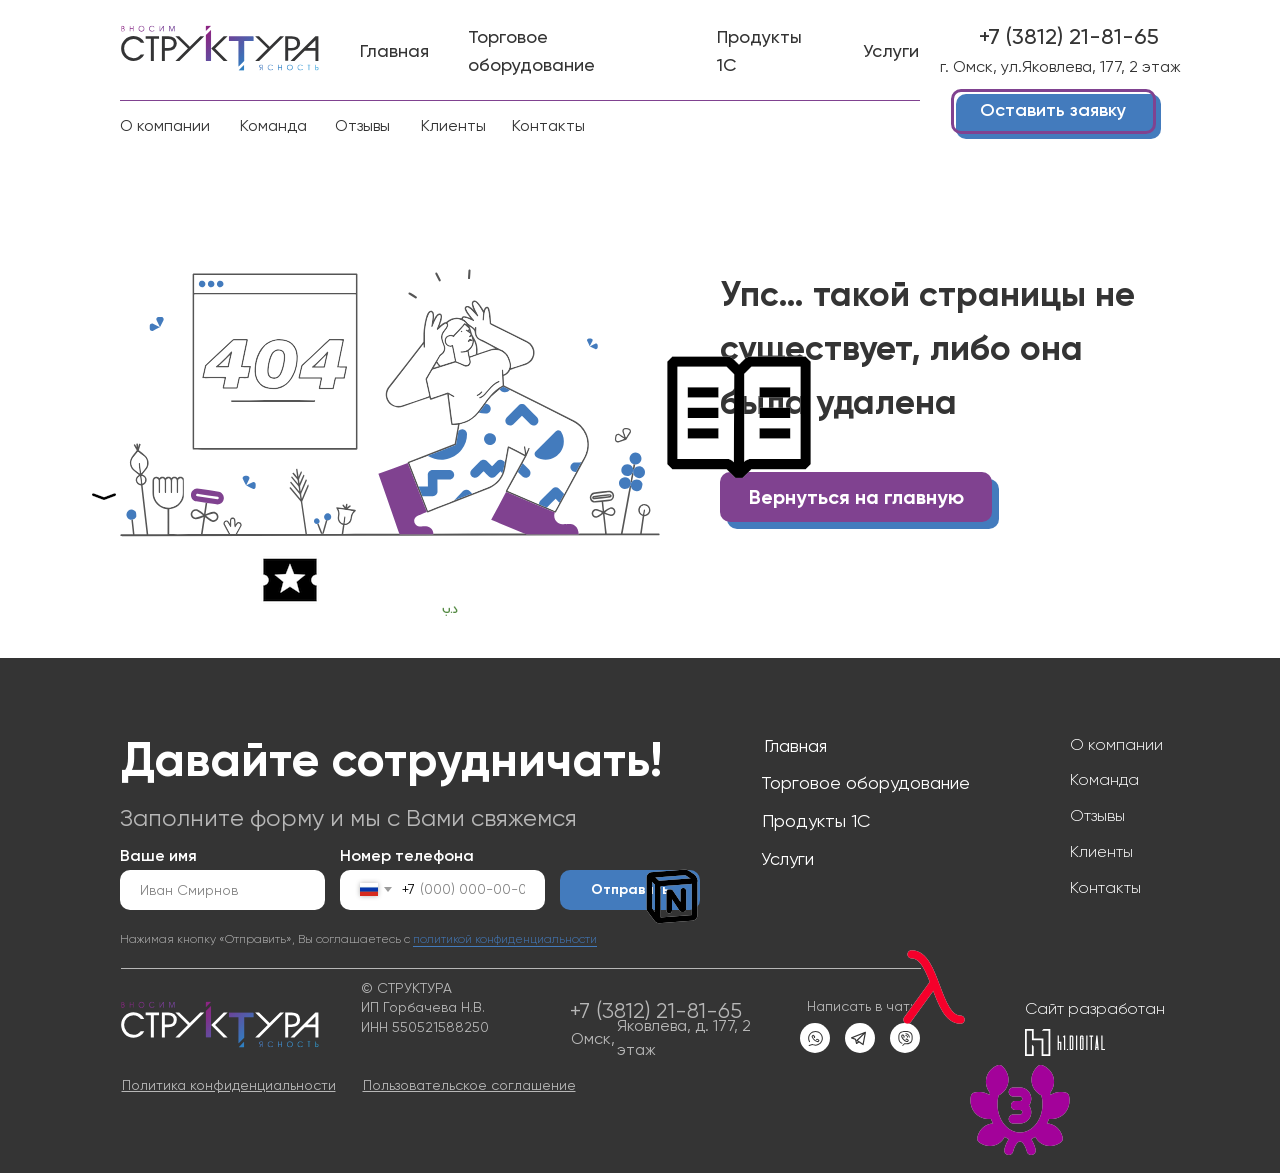 The image size is (1280, 1173). Describe the element at coordinates (450, 610) in the screenshot. I see `indicates bahraini dinar currency` at that location.